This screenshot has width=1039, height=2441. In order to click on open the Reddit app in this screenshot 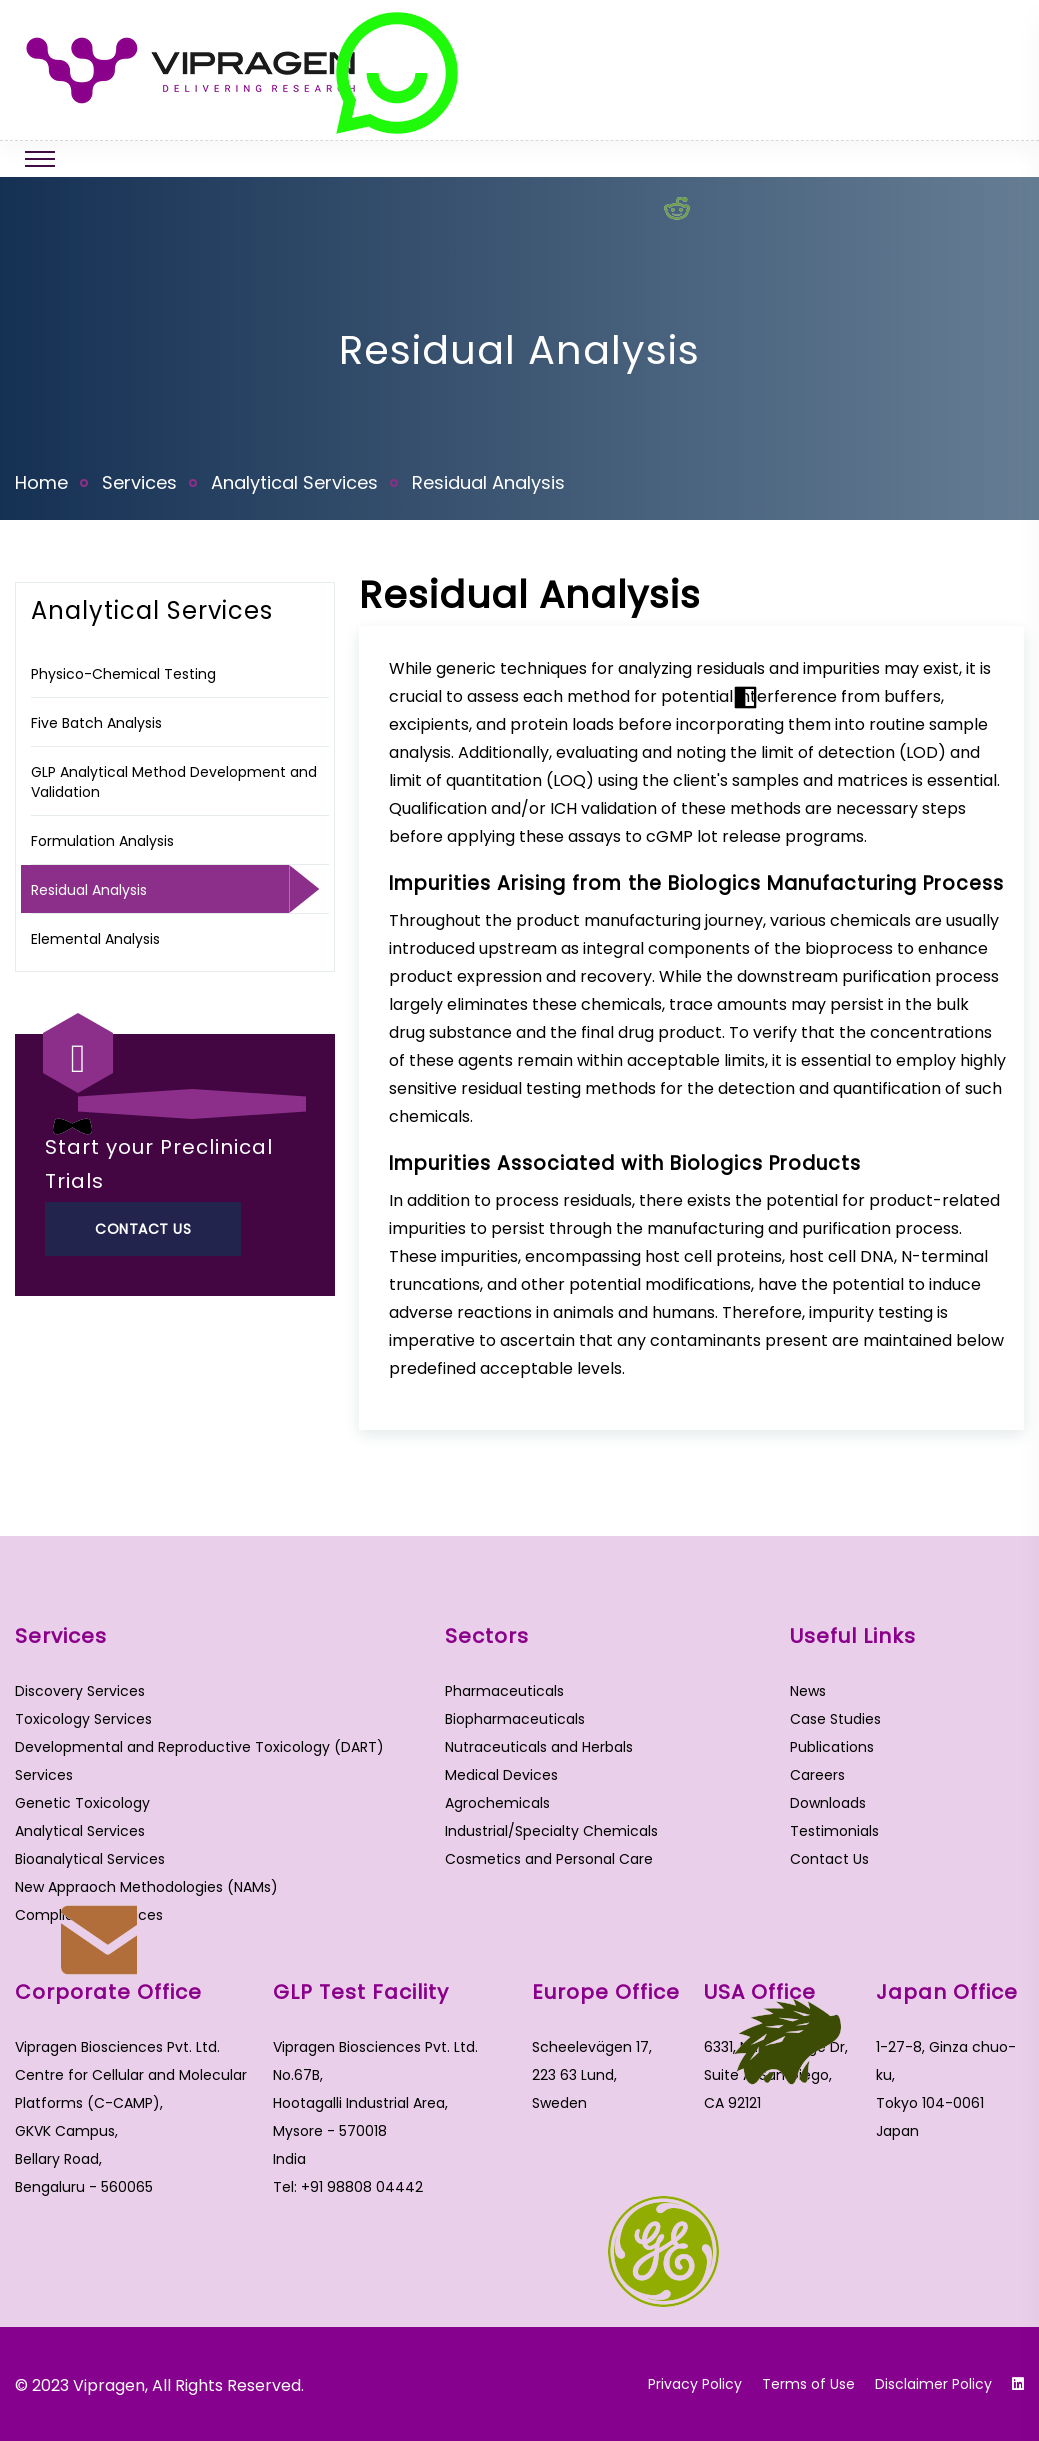, I will do `click(677, 208)`.